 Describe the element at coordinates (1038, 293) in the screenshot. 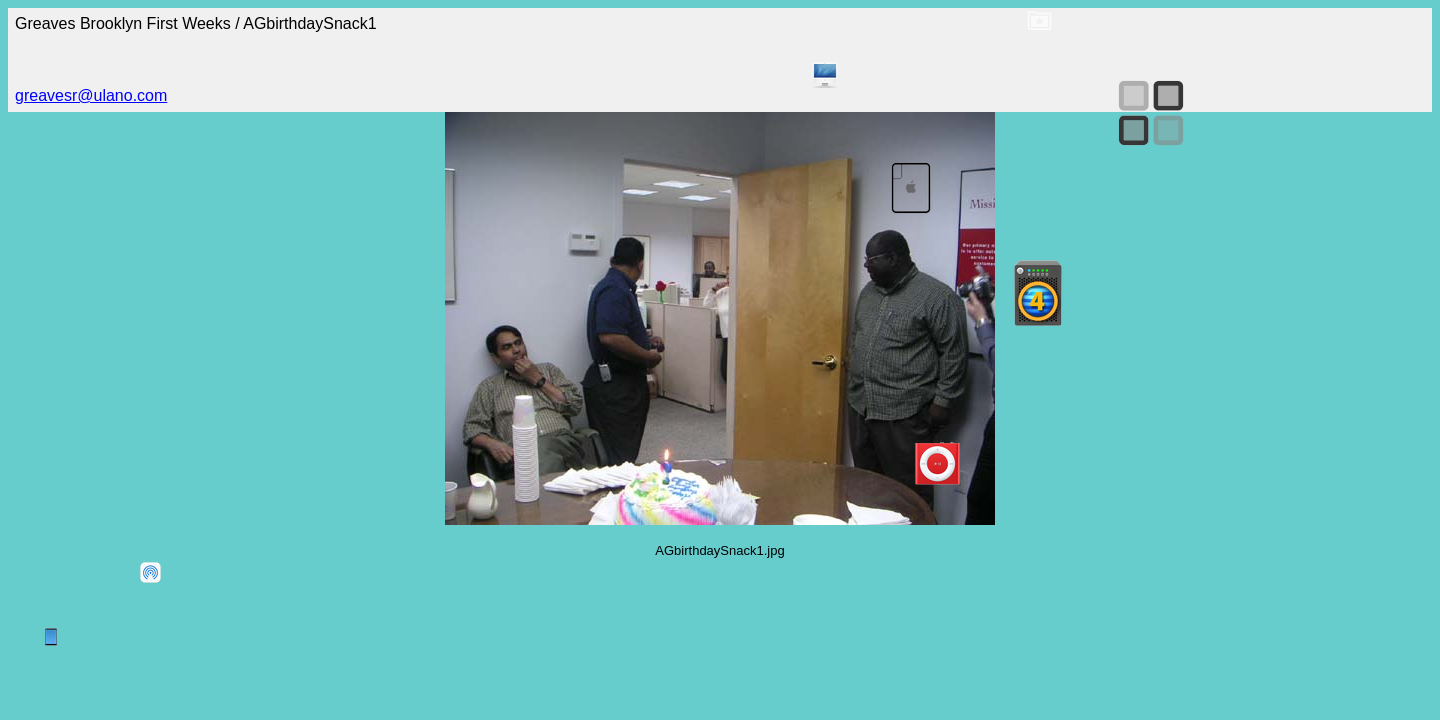

I see `access RAID 4 storage configuration` at that location.